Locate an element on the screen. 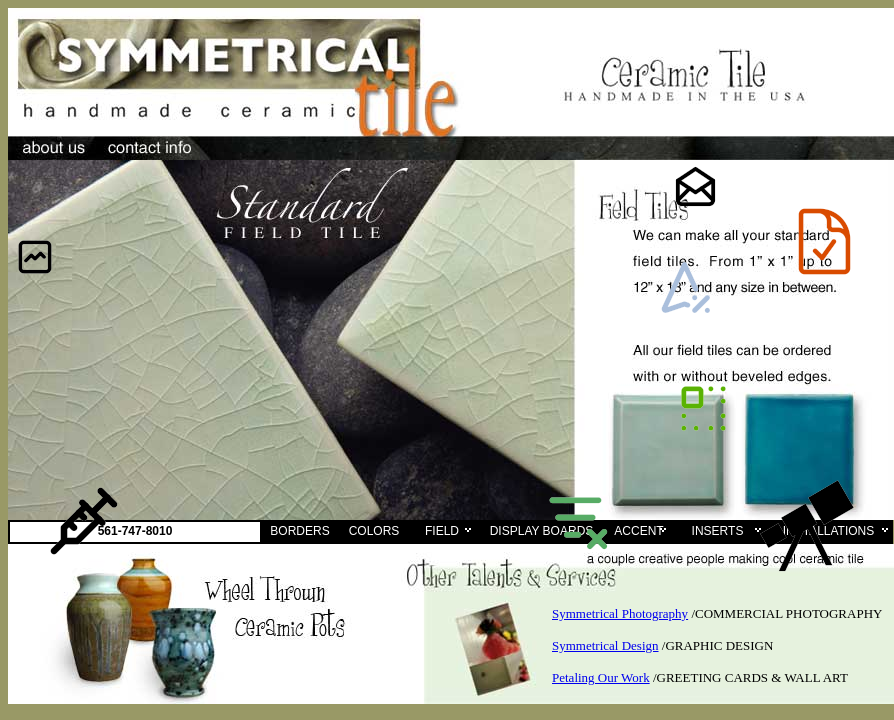  view discounted or sale locations nearby is located at coordinates (684, 287).